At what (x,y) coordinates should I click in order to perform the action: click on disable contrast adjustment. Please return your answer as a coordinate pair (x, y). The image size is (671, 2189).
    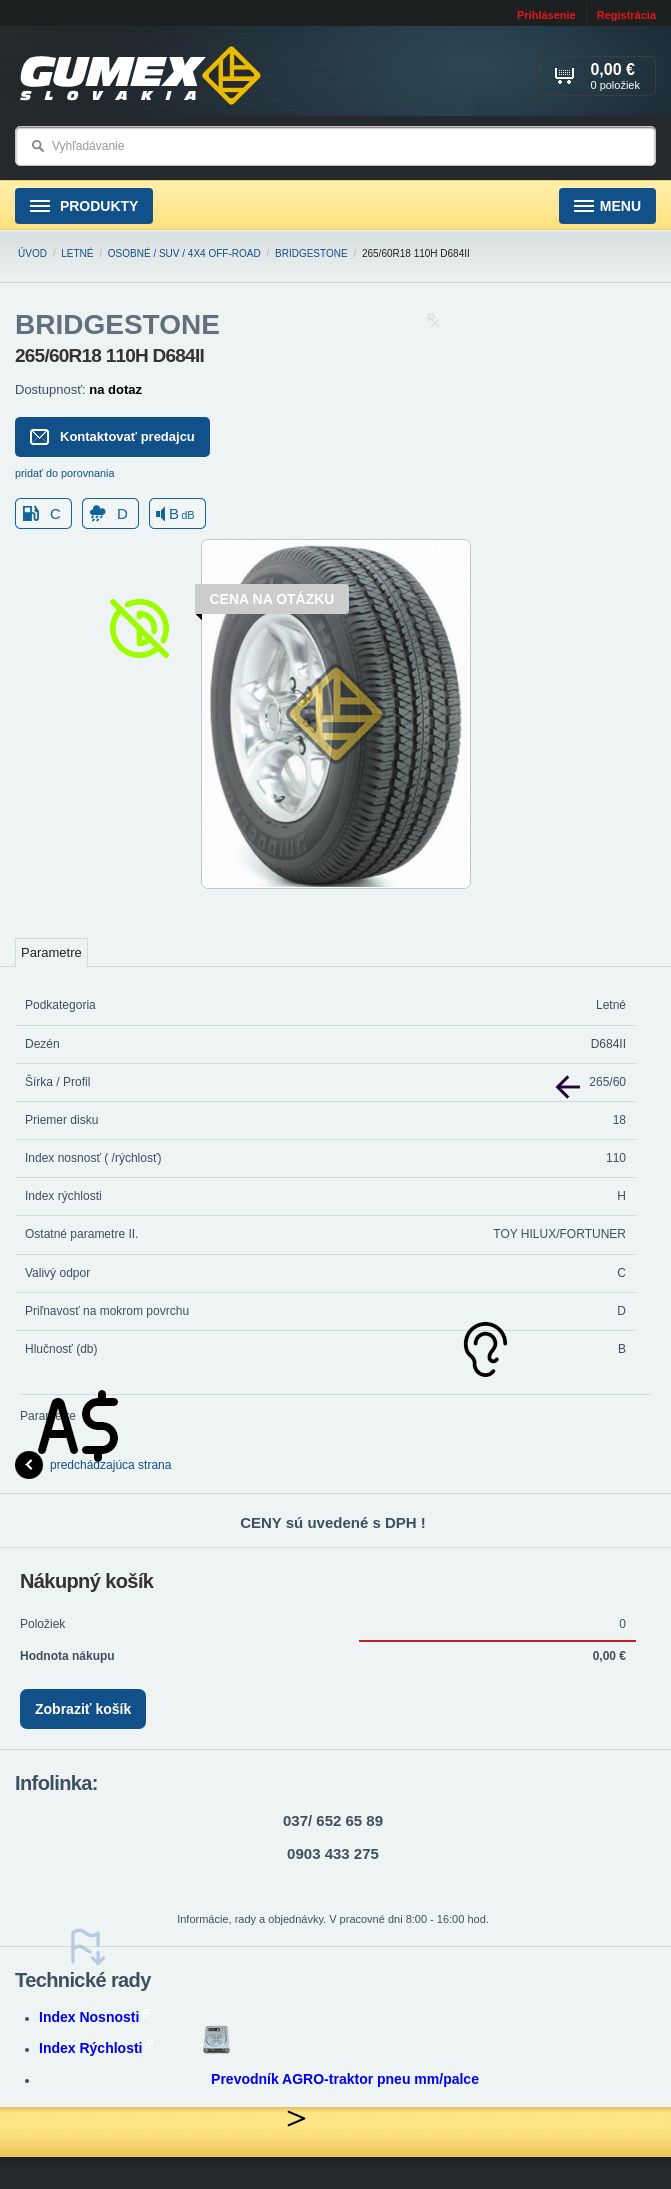
    Looking at the image, I should click on (139, 628).